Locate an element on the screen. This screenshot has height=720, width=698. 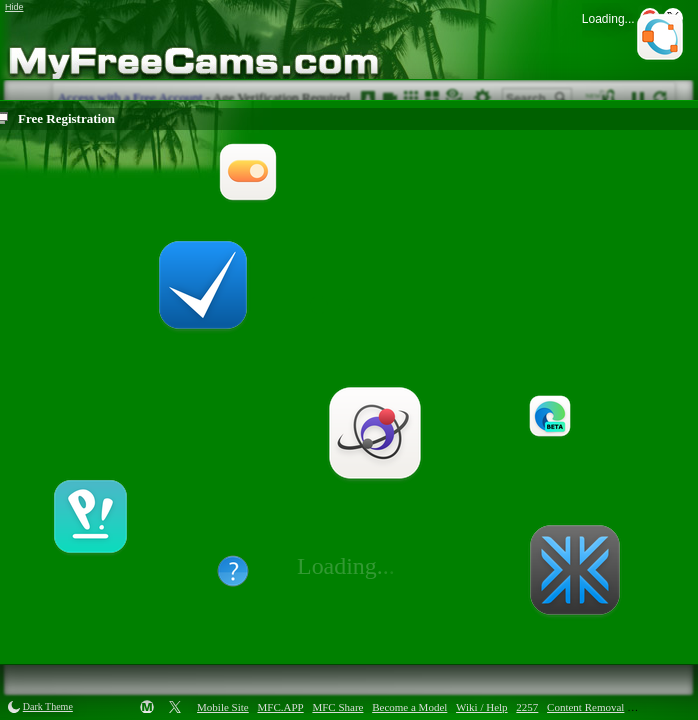
access help documentation and support is located at coordinates (233, 571).